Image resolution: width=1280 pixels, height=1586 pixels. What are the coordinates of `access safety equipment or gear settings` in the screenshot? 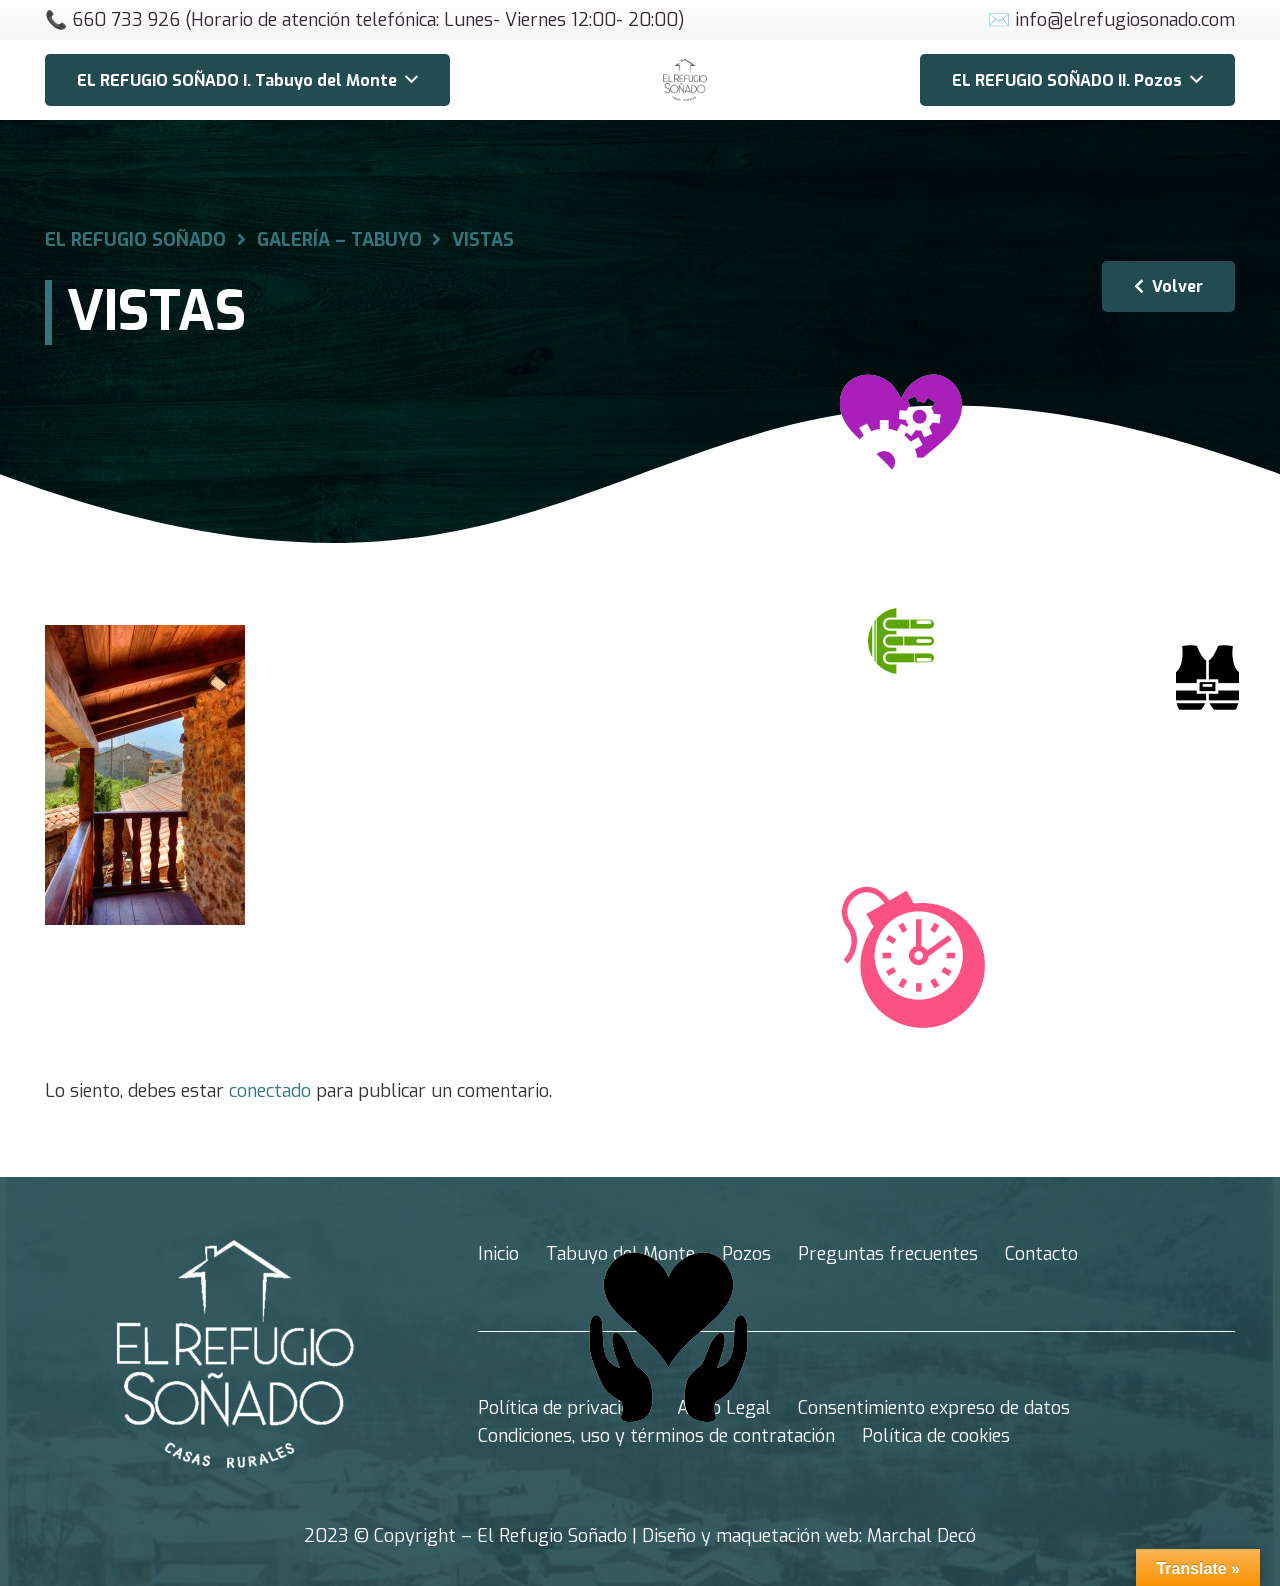 It's located at (1207, 677).